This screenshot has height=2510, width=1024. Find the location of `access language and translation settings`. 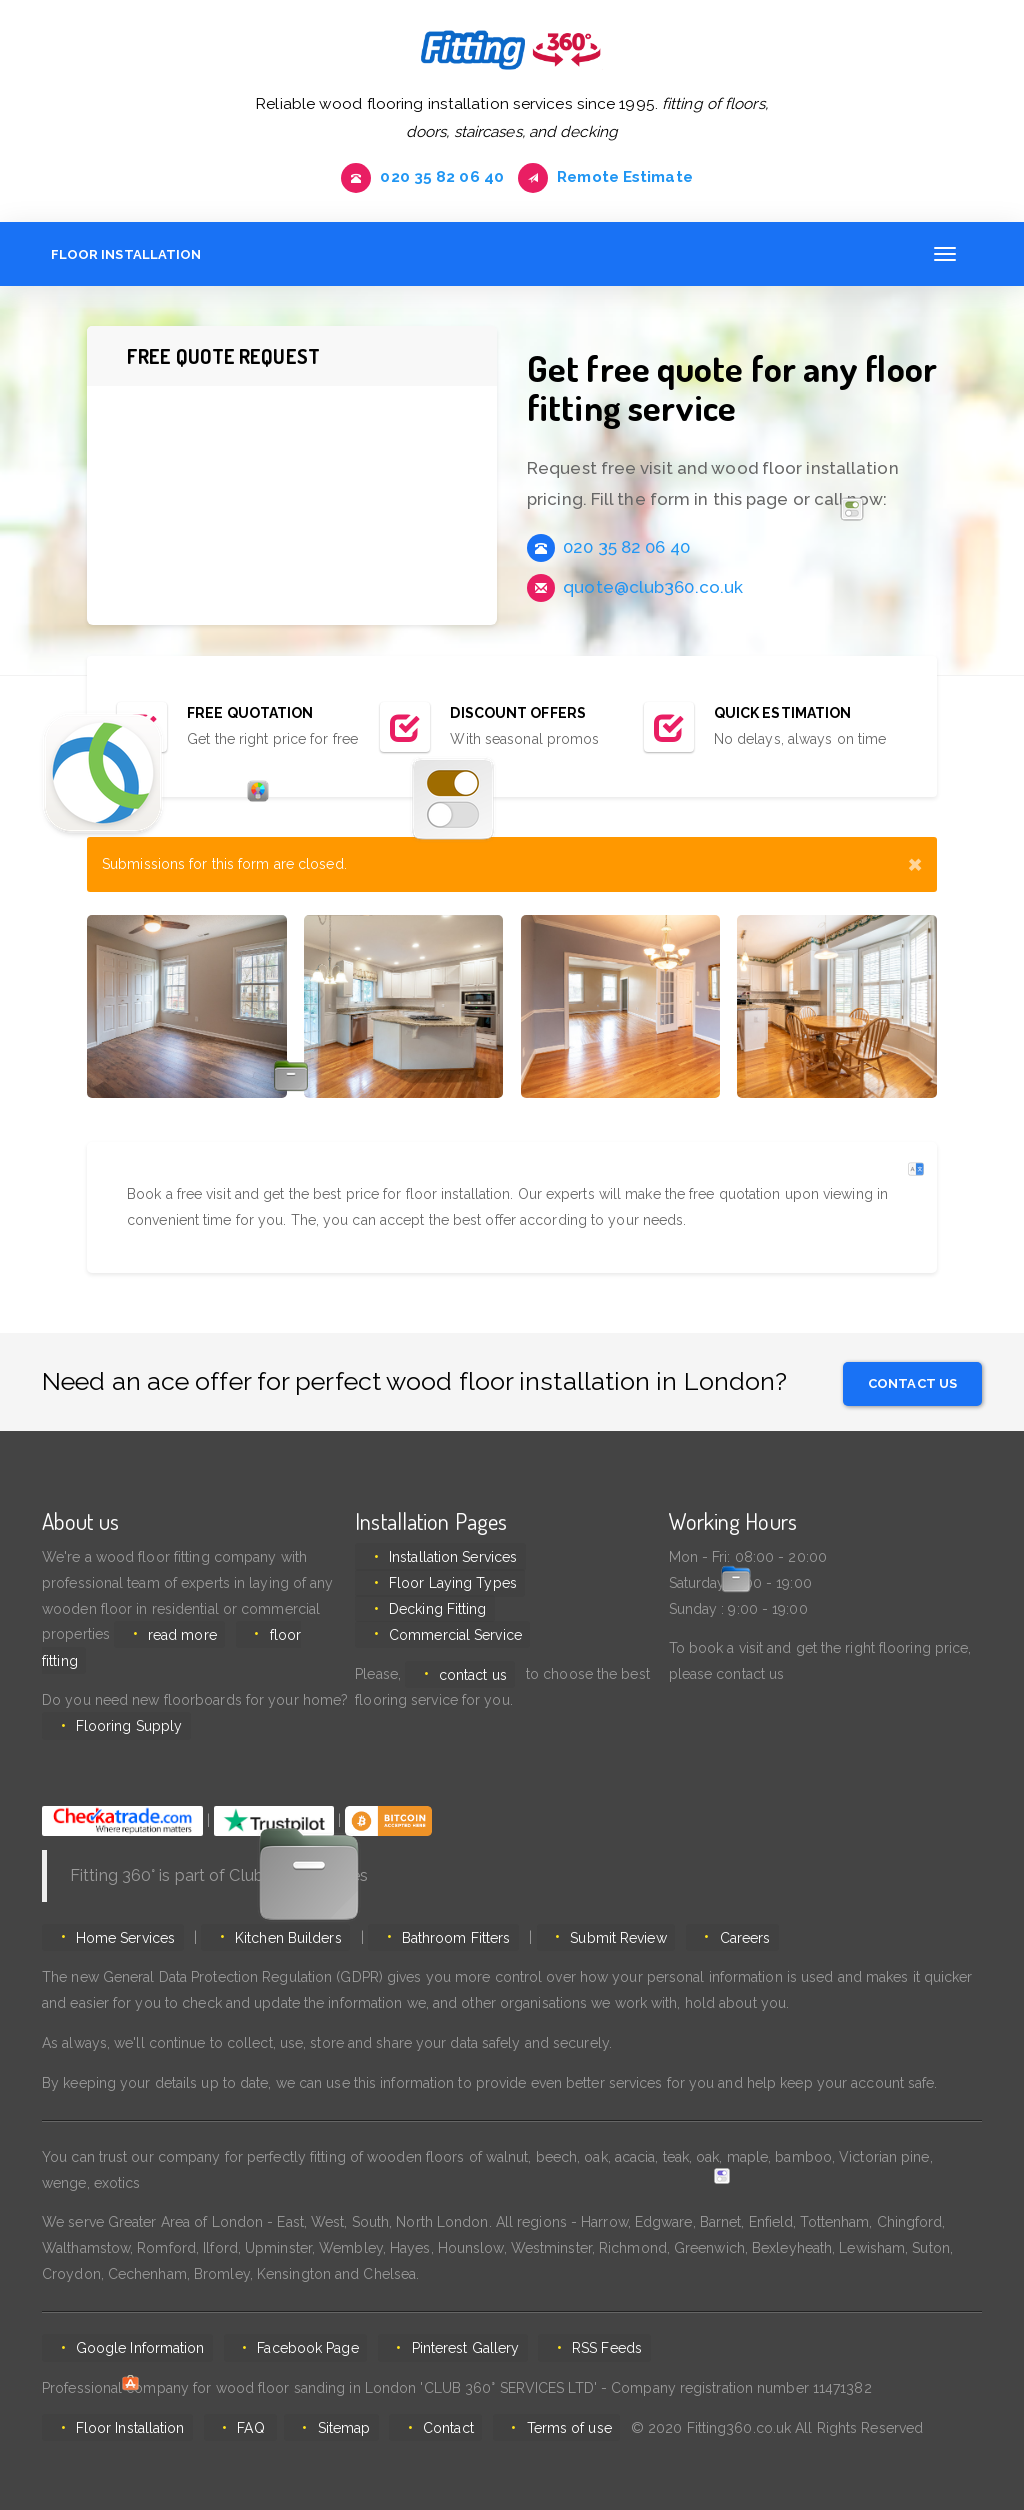

access language and translation settings is located at coordinates (916, 1169).